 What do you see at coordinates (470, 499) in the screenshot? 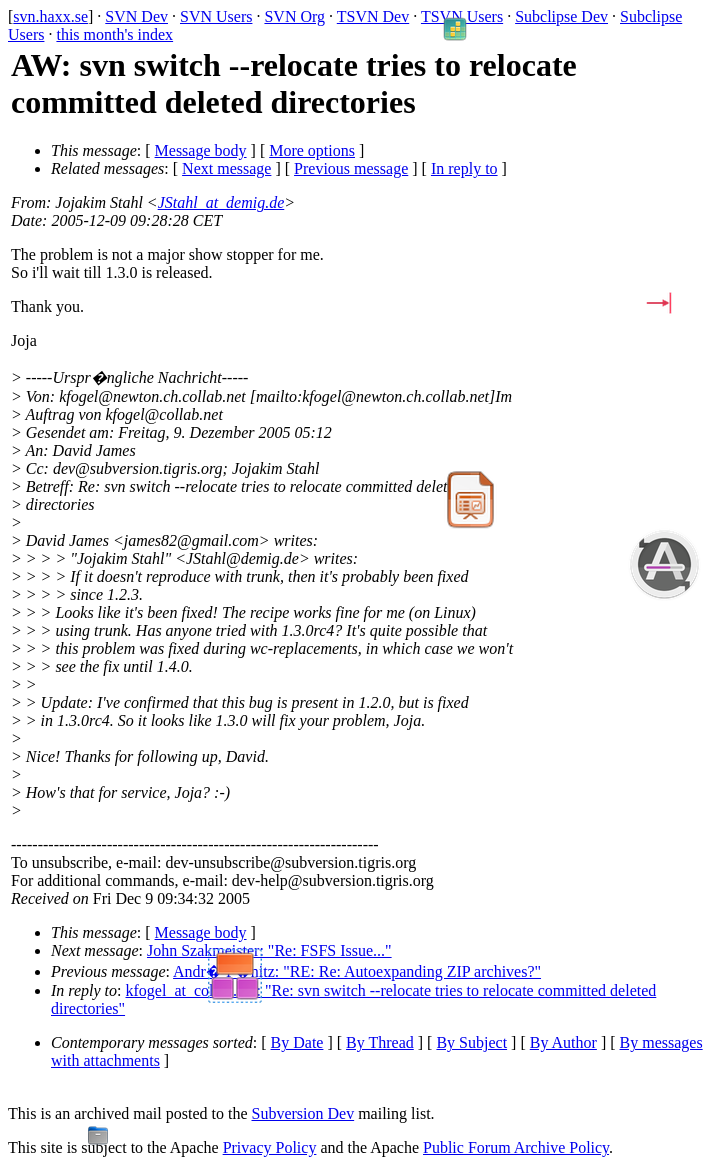
I see `libreoffice impress presentation file` at bounding box center [470, 499].